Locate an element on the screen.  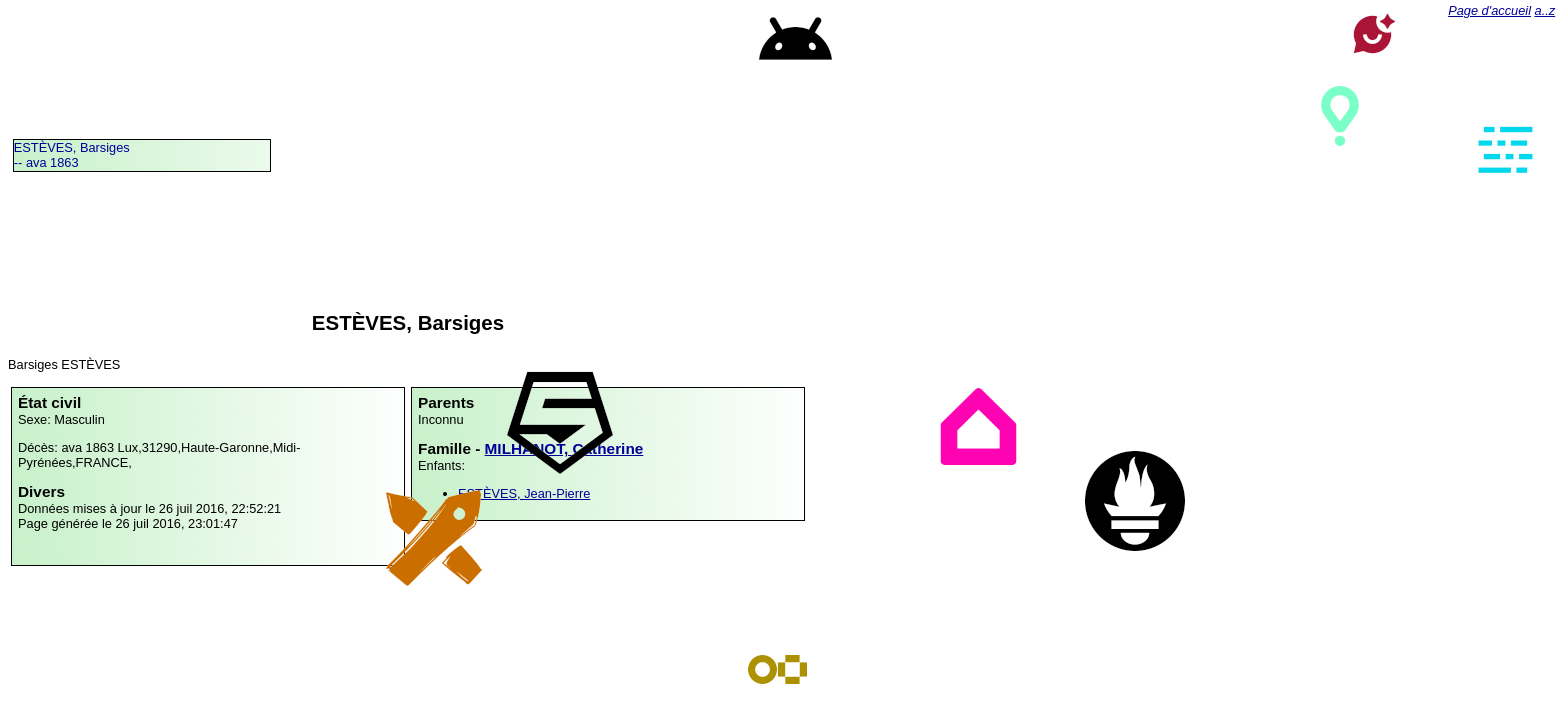
prometheus monitoring system logo is located at coordinates (1135, 501).